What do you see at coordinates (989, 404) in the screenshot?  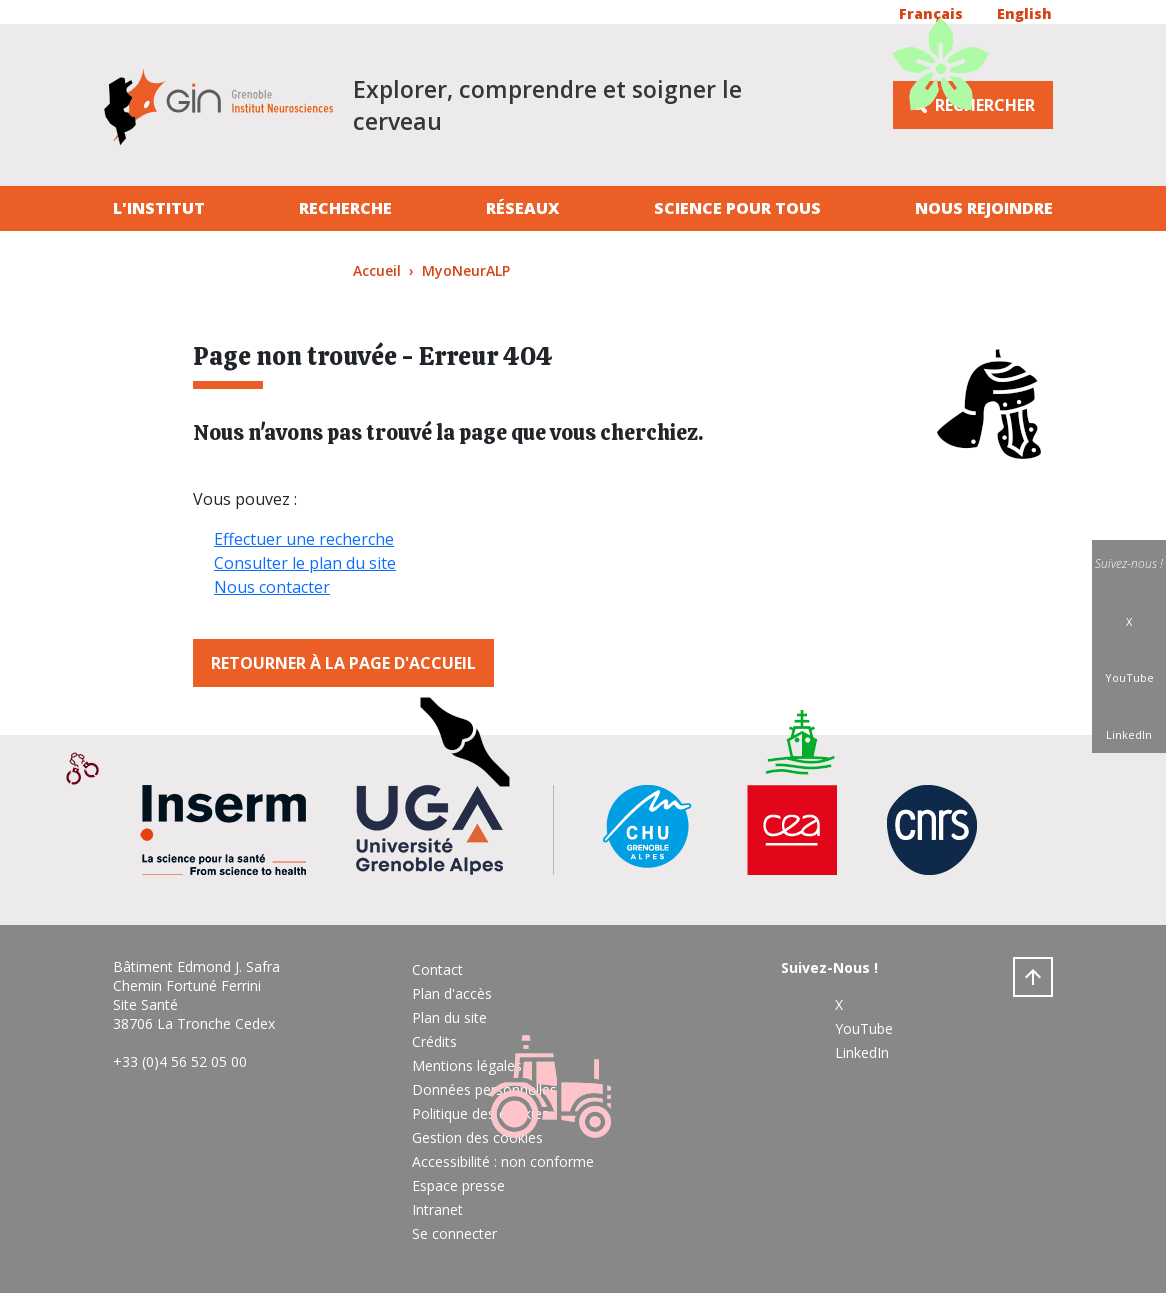 I see `select roman soldier or centurion character class` at bounding box center [989, 404].